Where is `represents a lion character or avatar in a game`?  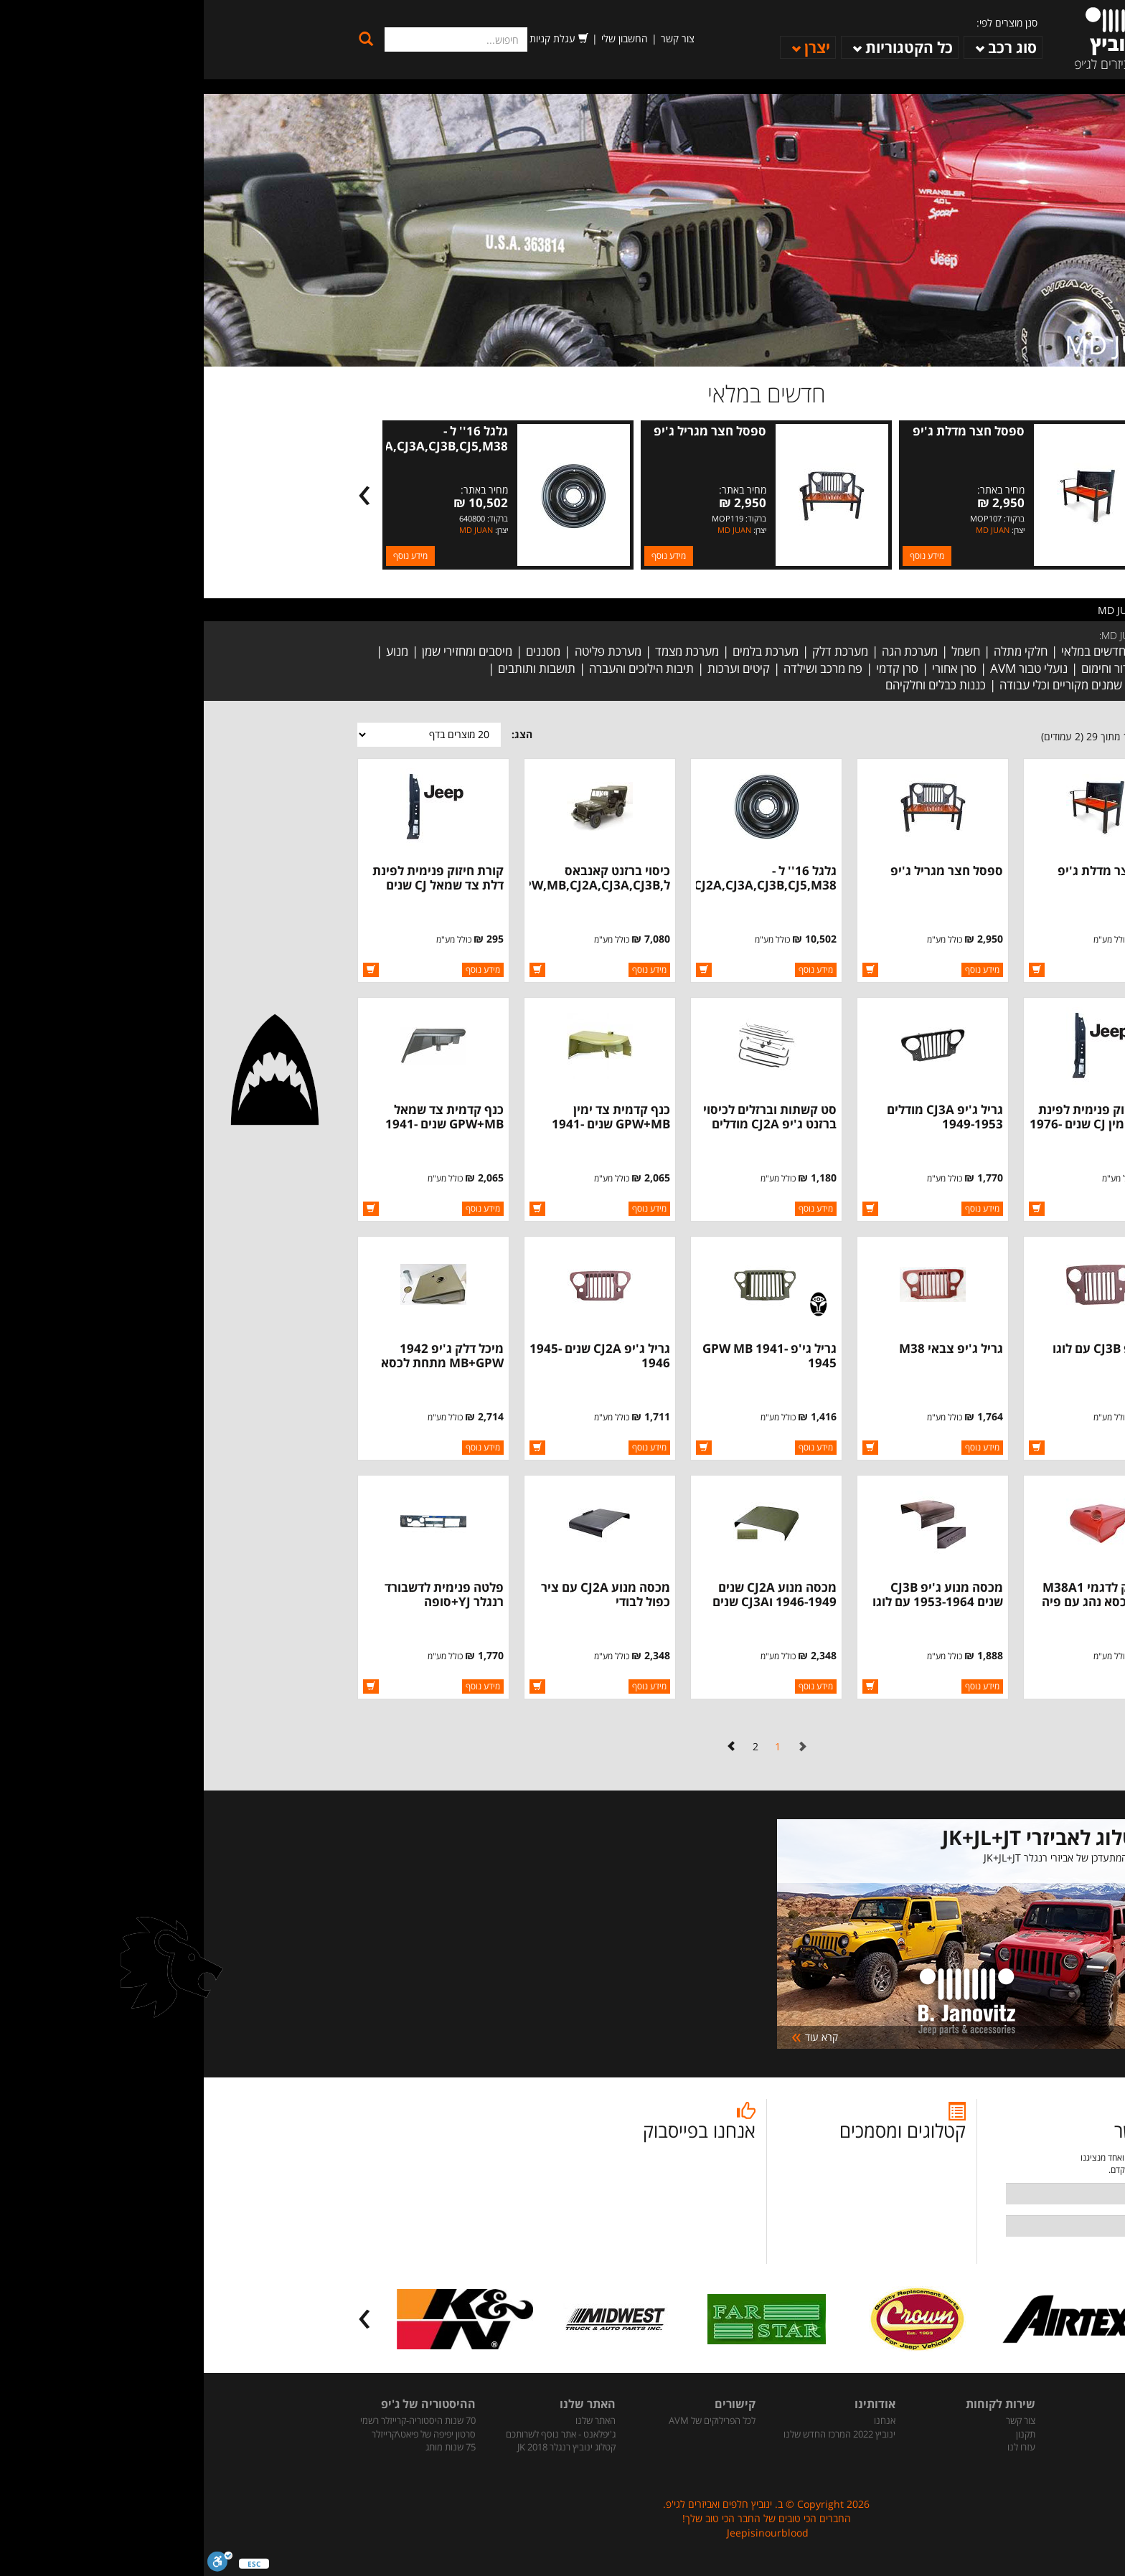
represents a lion character or avatar in a game is located at coordinates (172, 1968).